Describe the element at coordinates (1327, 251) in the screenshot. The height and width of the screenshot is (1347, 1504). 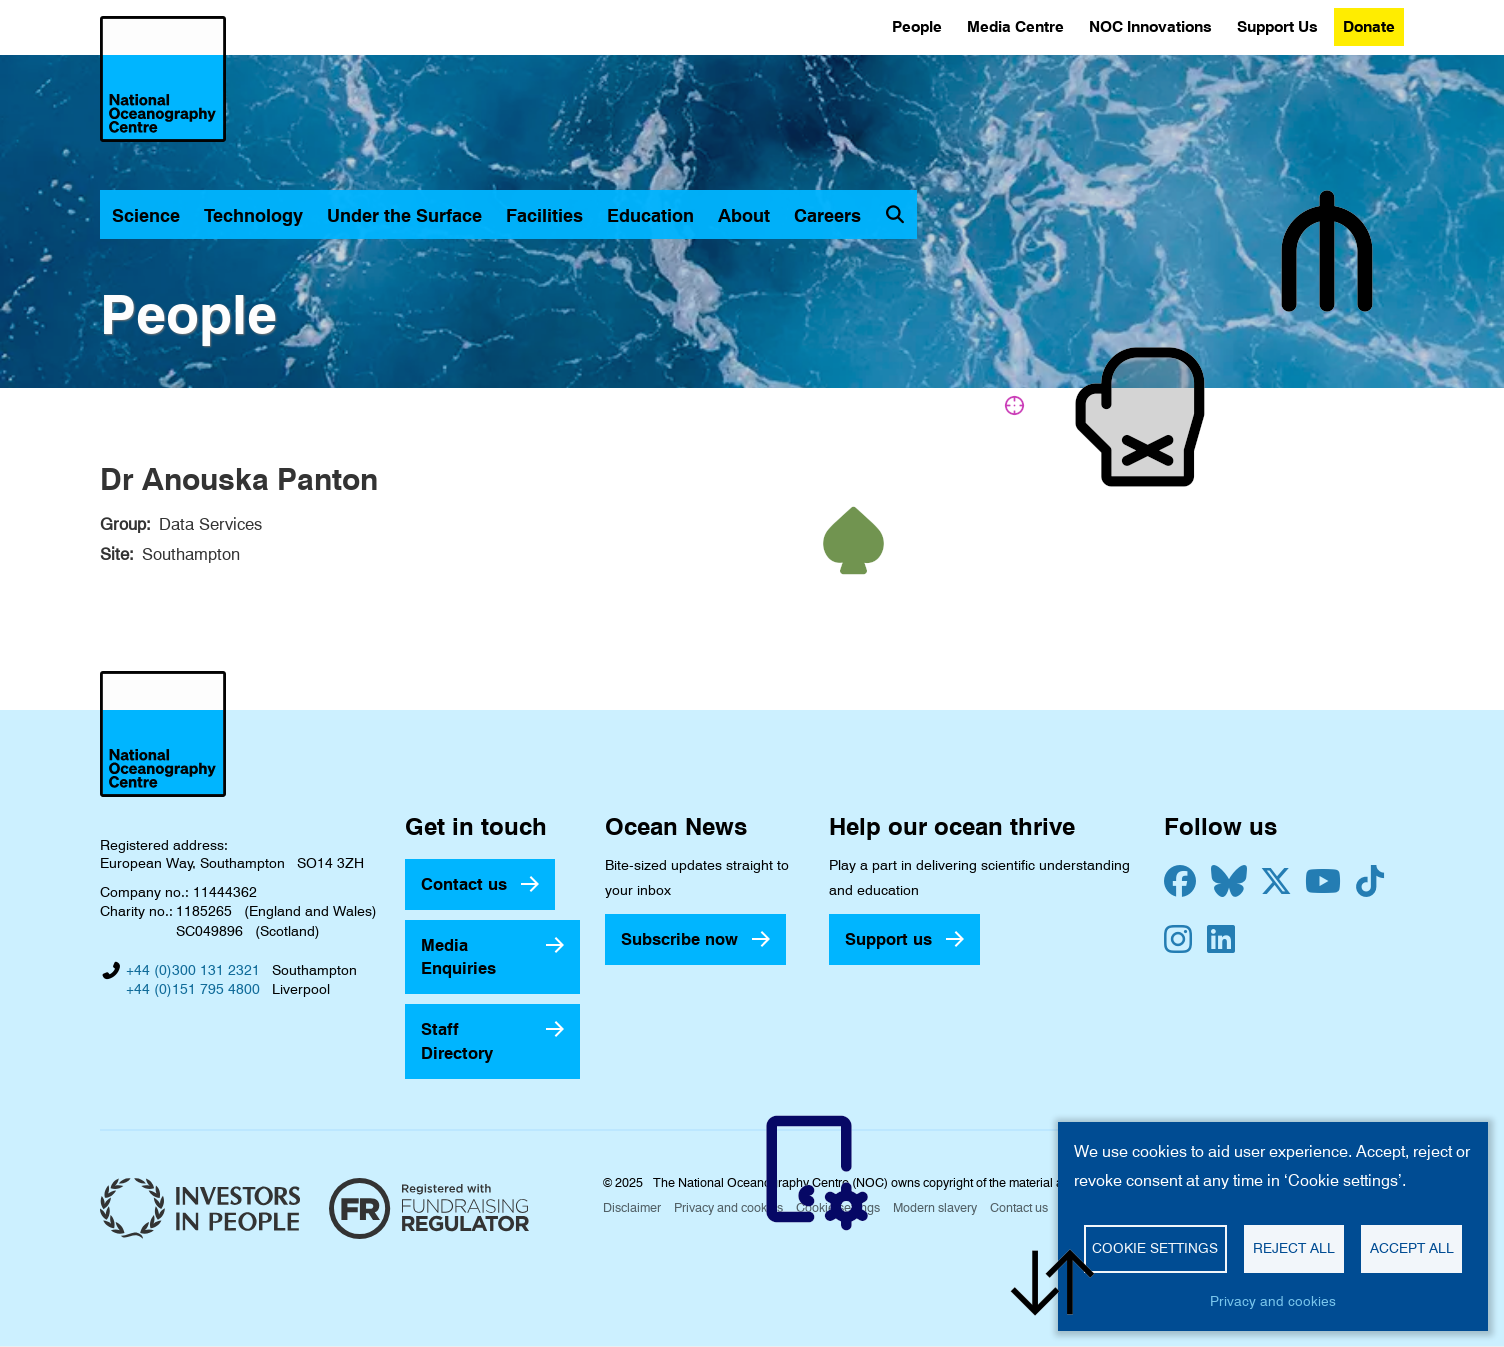
I see `indicates azerbaijani manat currency` at that location.